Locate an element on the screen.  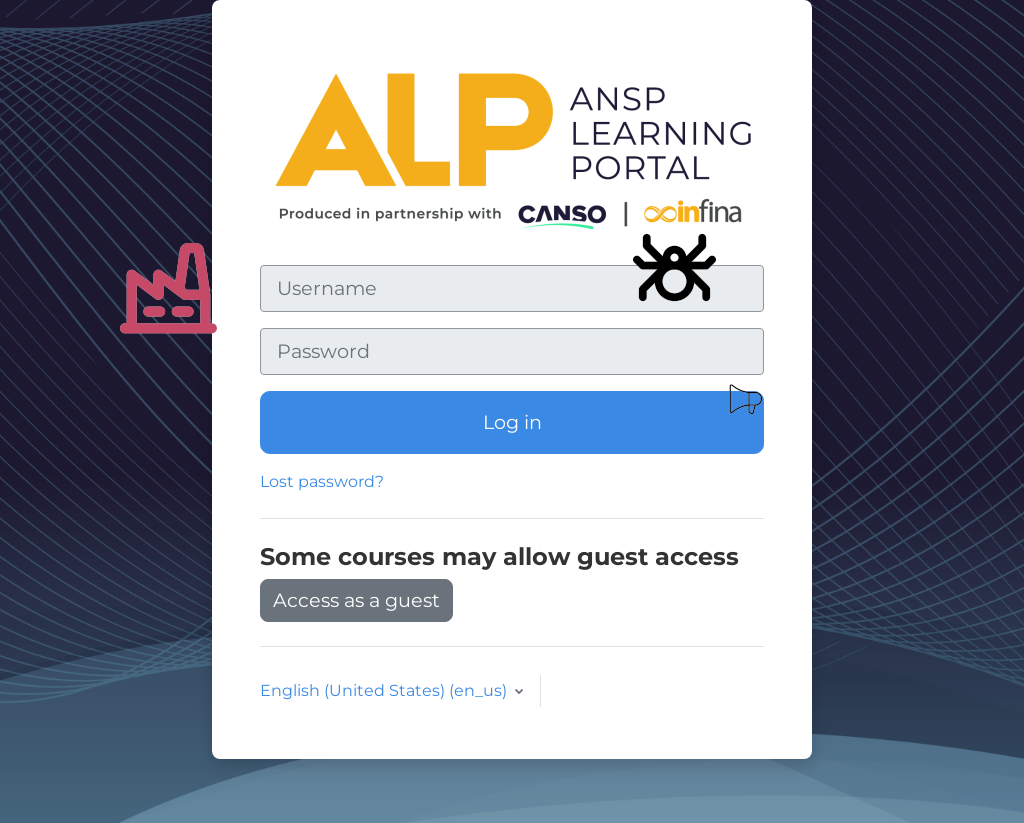
view manufacturing or production settings is located at coordinates (168, 291).